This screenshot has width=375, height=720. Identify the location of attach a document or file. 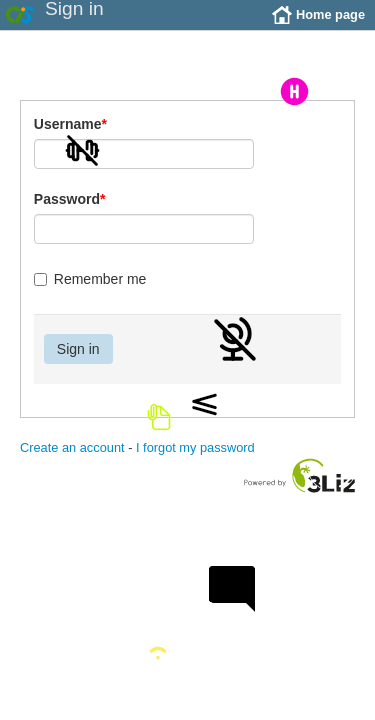
(159, 417).